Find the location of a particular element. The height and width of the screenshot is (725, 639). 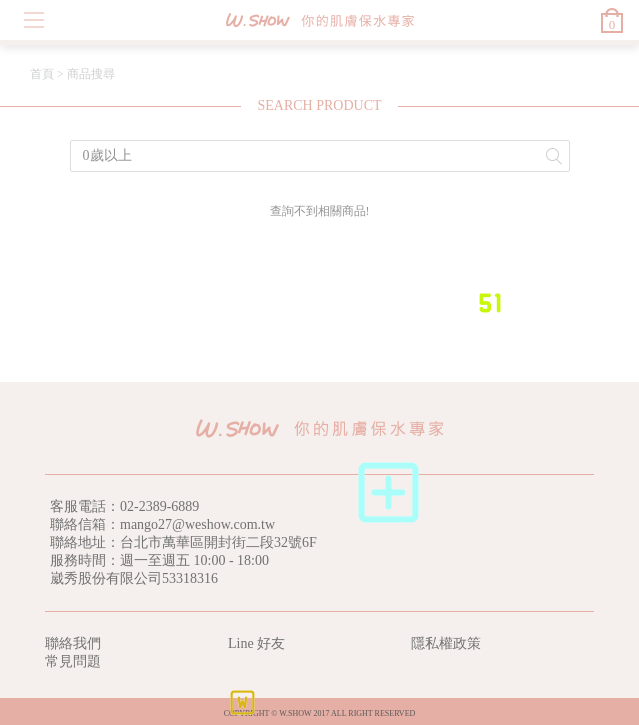

keyboard key for the letter W is located at coordinates (242, 702).